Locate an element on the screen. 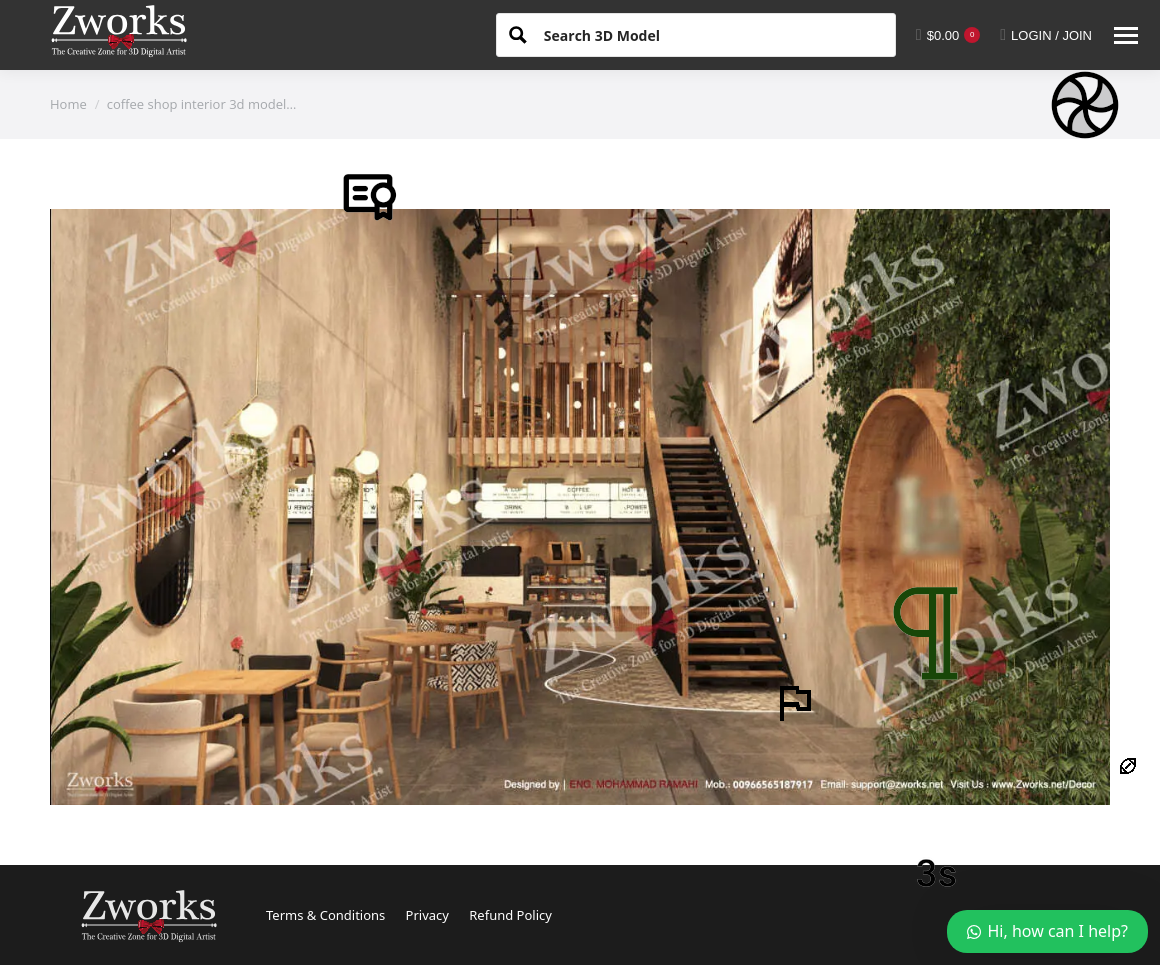 This screenshot has height=965, width=1160. toggle whitespace visibility in editor is located at coordinates (929, 637).